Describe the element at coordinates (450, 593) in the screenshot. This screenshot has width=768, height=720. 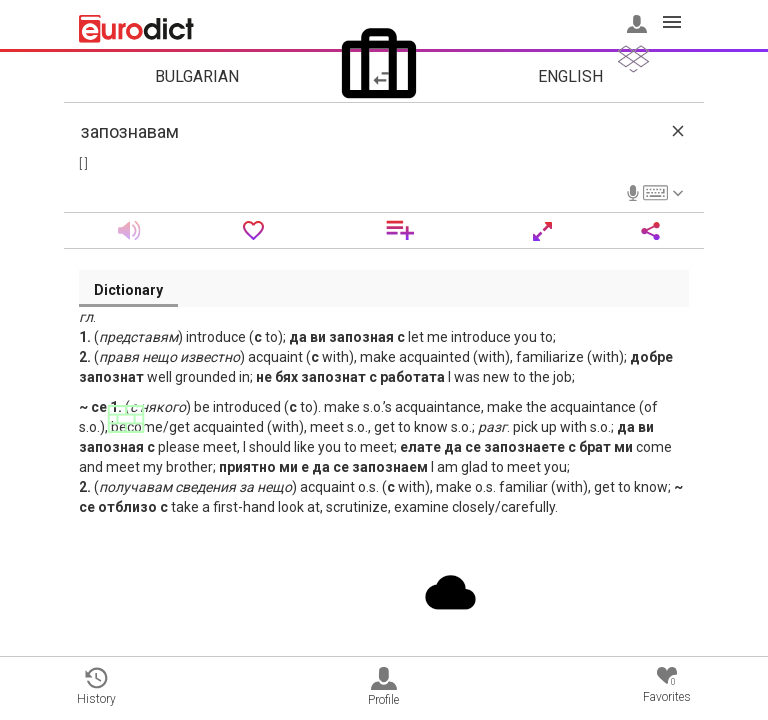
I see `access cloud storage` at that location.